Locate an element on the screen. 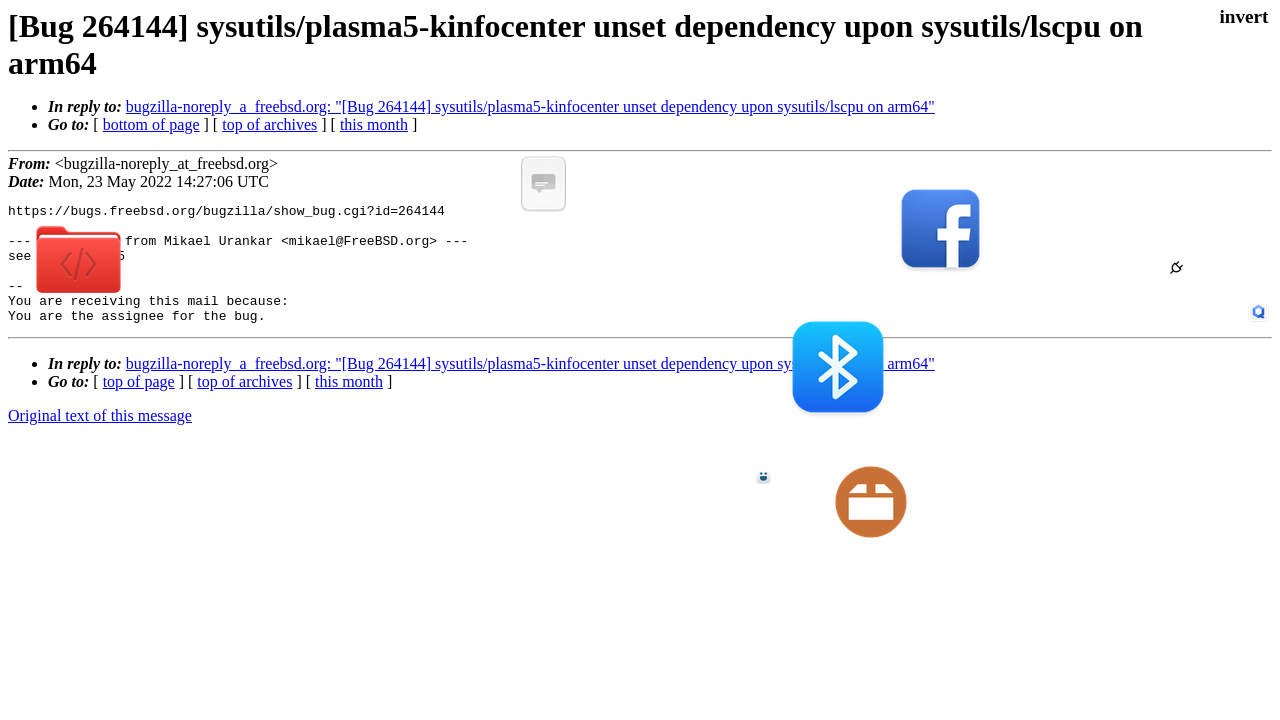 The height and width of the screenshot is (720, 1280). toggle bluetooth on or off is located at coordinates (838, 367).